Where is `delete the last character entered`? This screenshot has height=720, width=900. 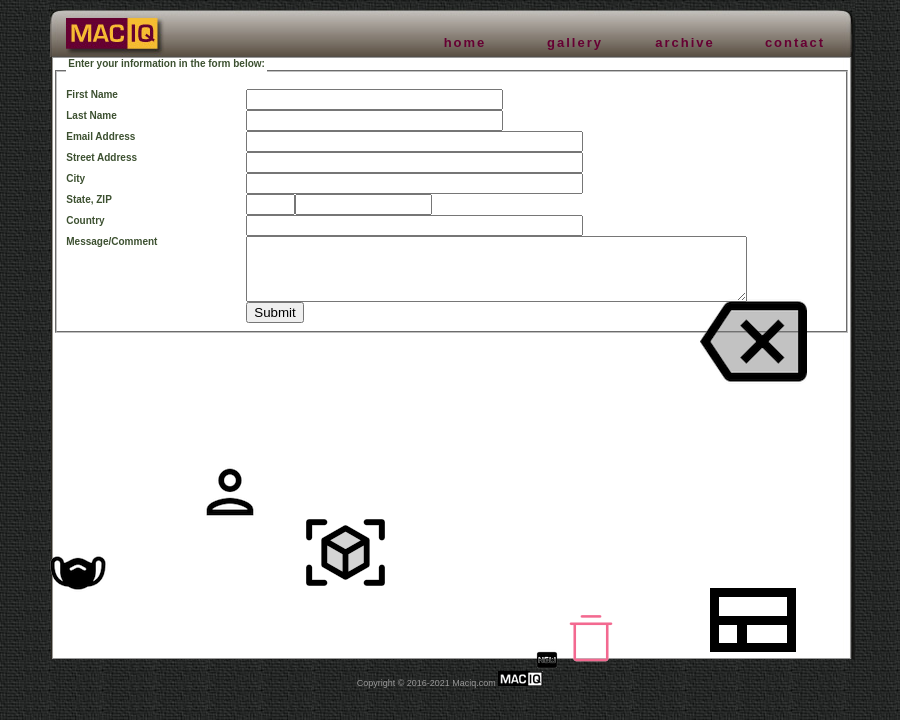 delete the last character entered is located at coordinates (753, 341).